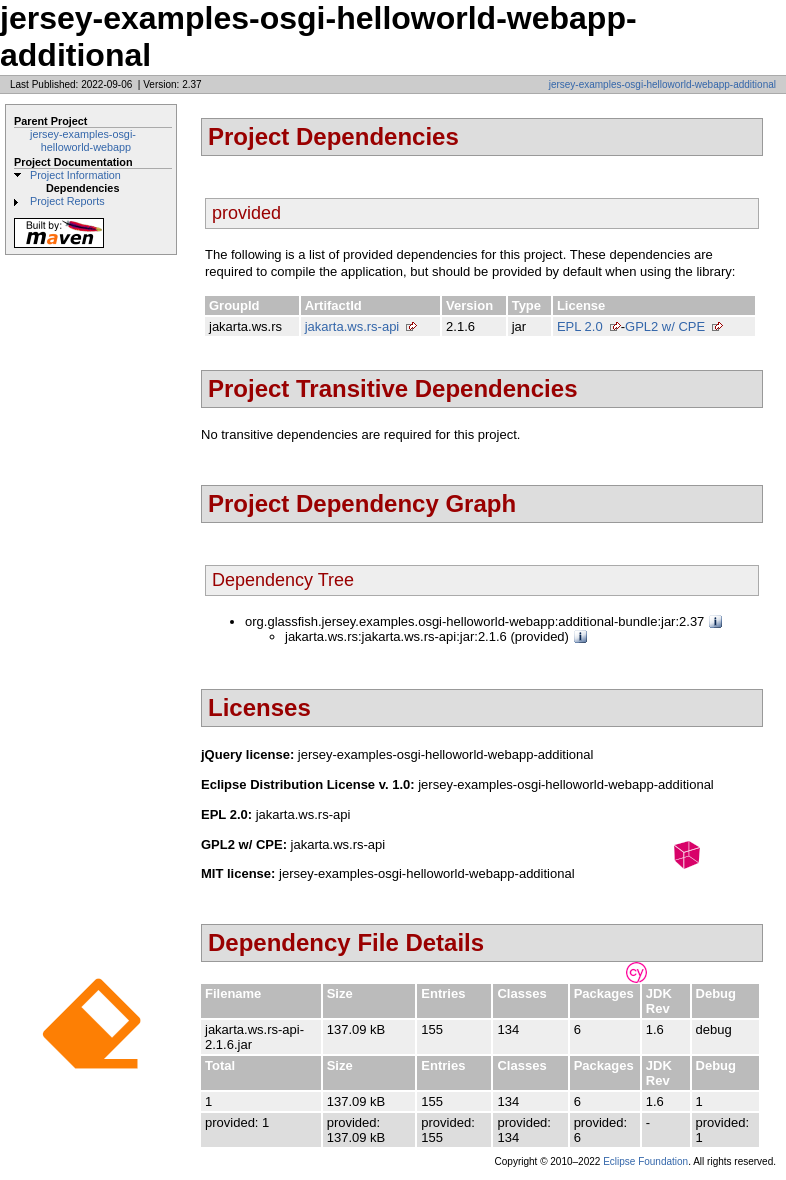 This screenshot has height=1180, width=786. What do you see at coordinates (94, 1025) in the screenshot?
I see `erase or clear content` at bounding box center [94, 1025].